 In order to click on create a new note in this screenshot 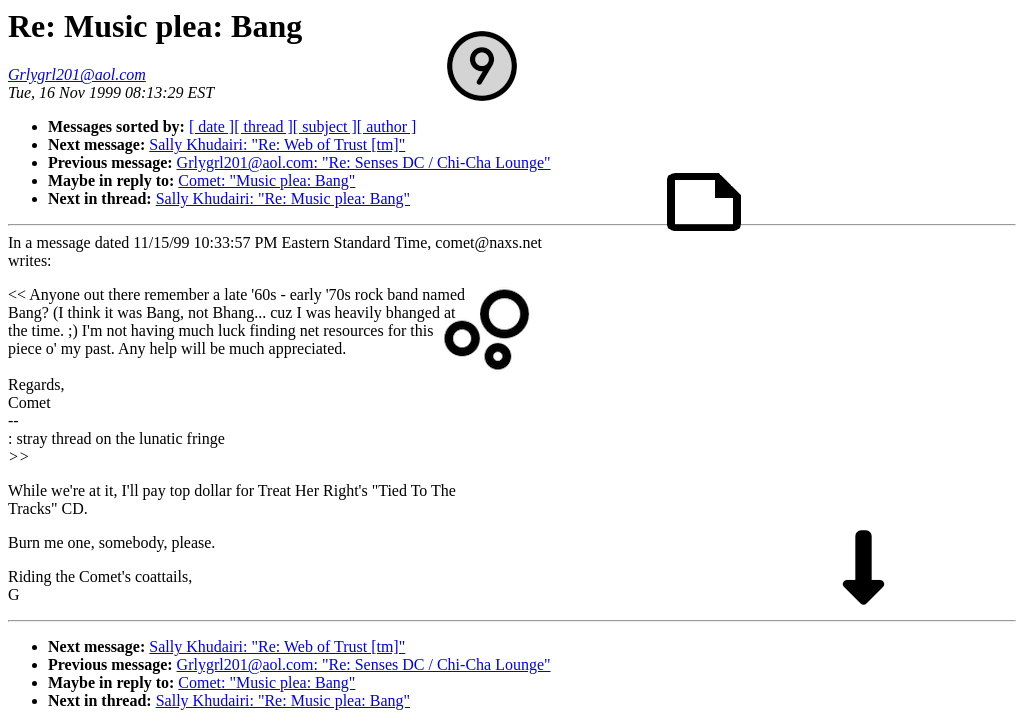, I will do `click(704, 202)`.